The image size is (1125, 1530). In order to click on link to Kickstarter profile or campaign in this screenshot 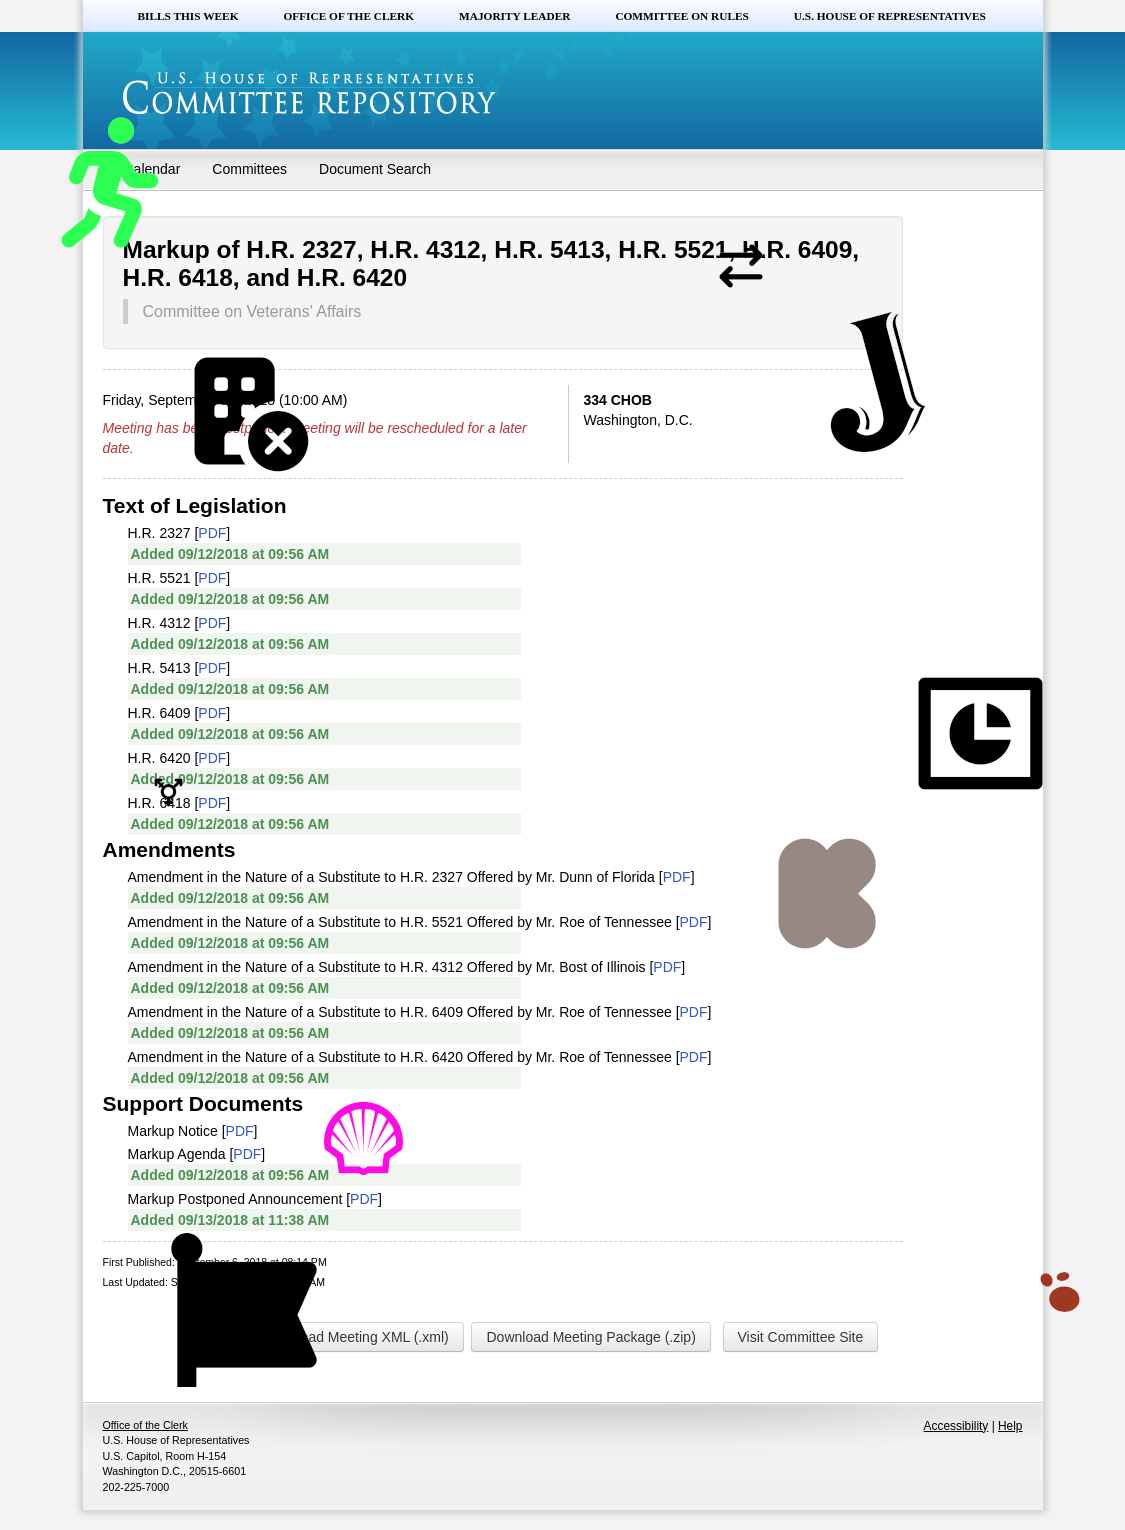, I will do `click(825, 893)`.